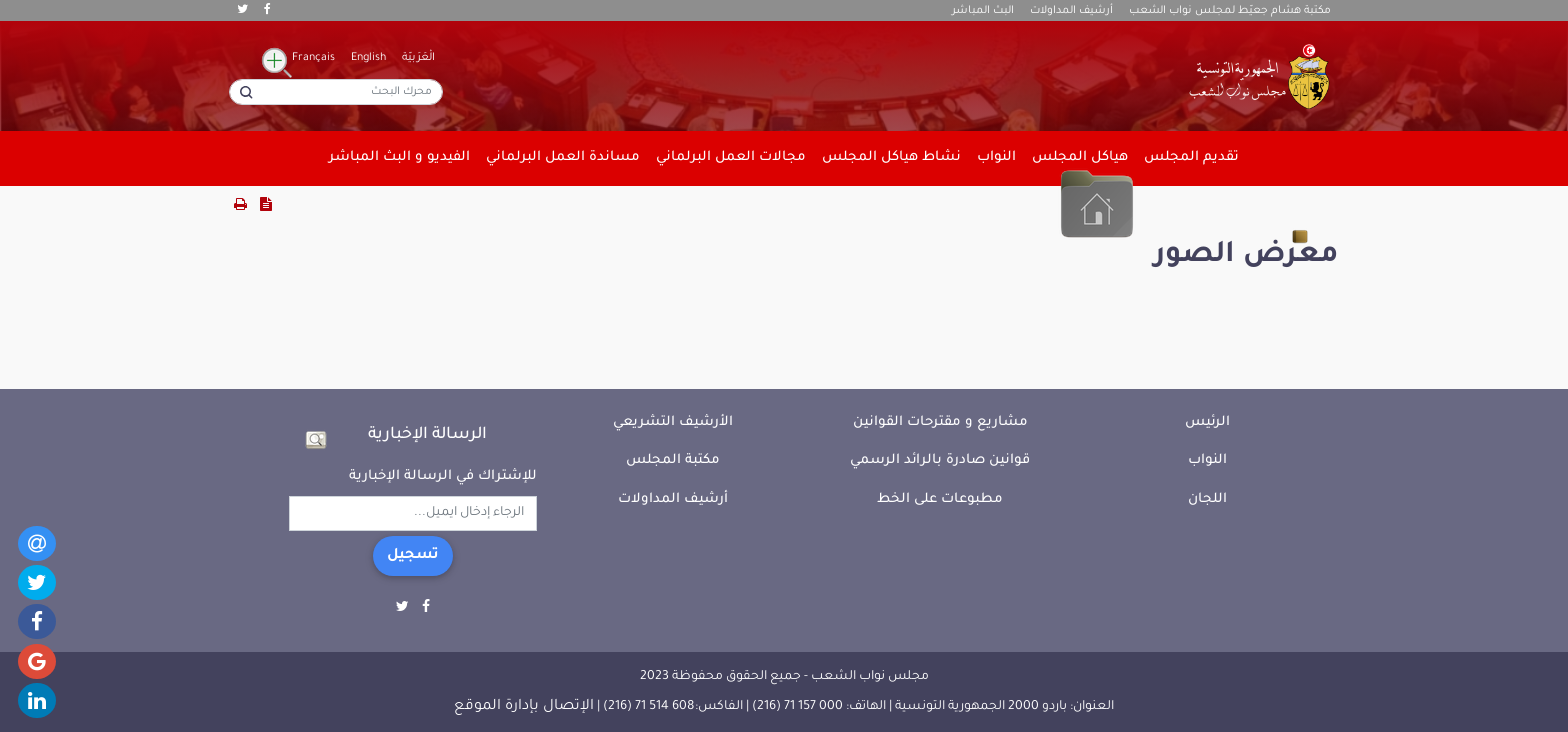 The width and height of the screenshot is (1568, 732). I want to click on open eye of gnome image viewer, so click(316, 440).